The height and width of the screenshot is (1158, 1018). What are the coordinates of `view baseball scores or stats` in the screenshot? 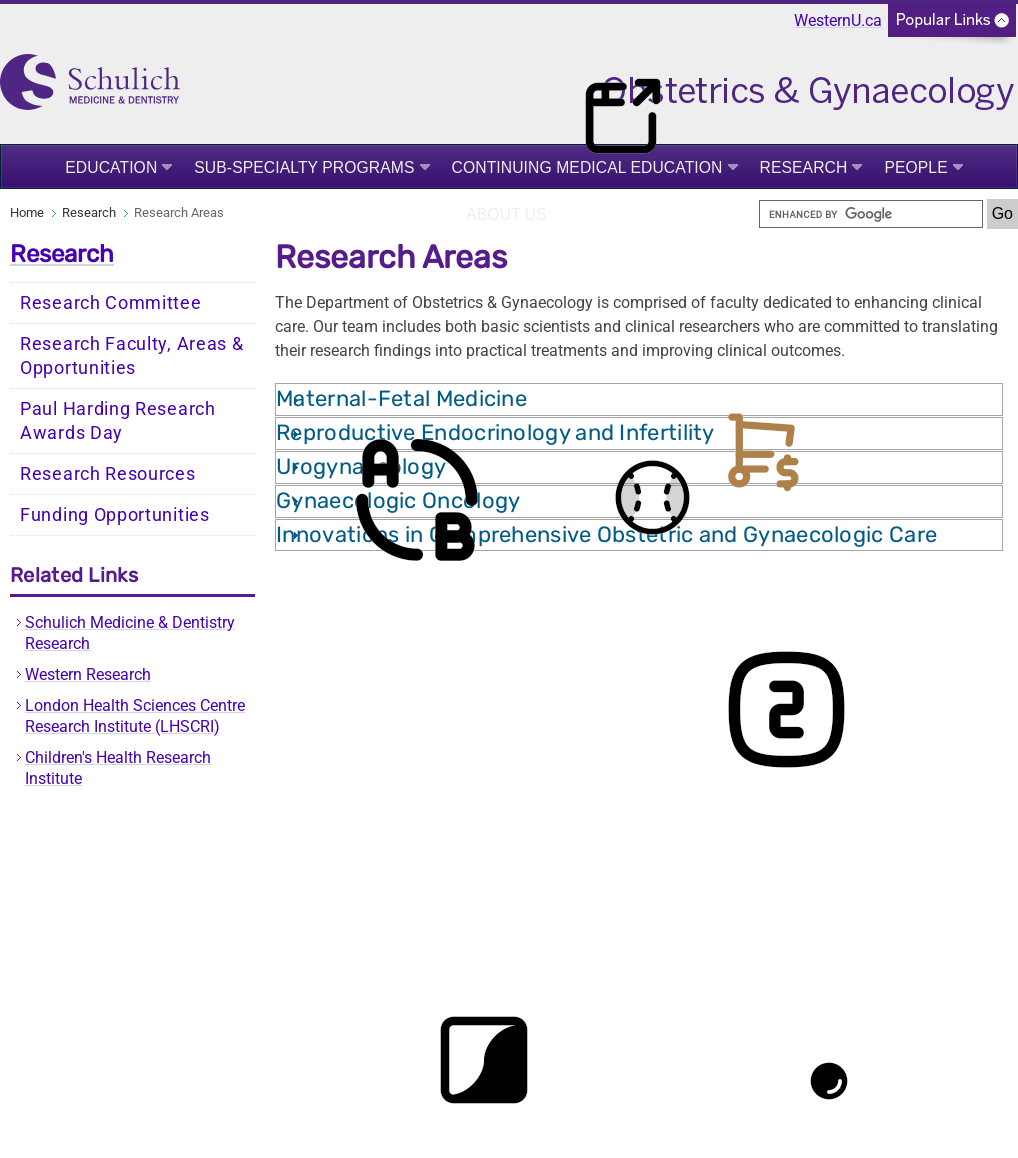 It's located at (652, 497).